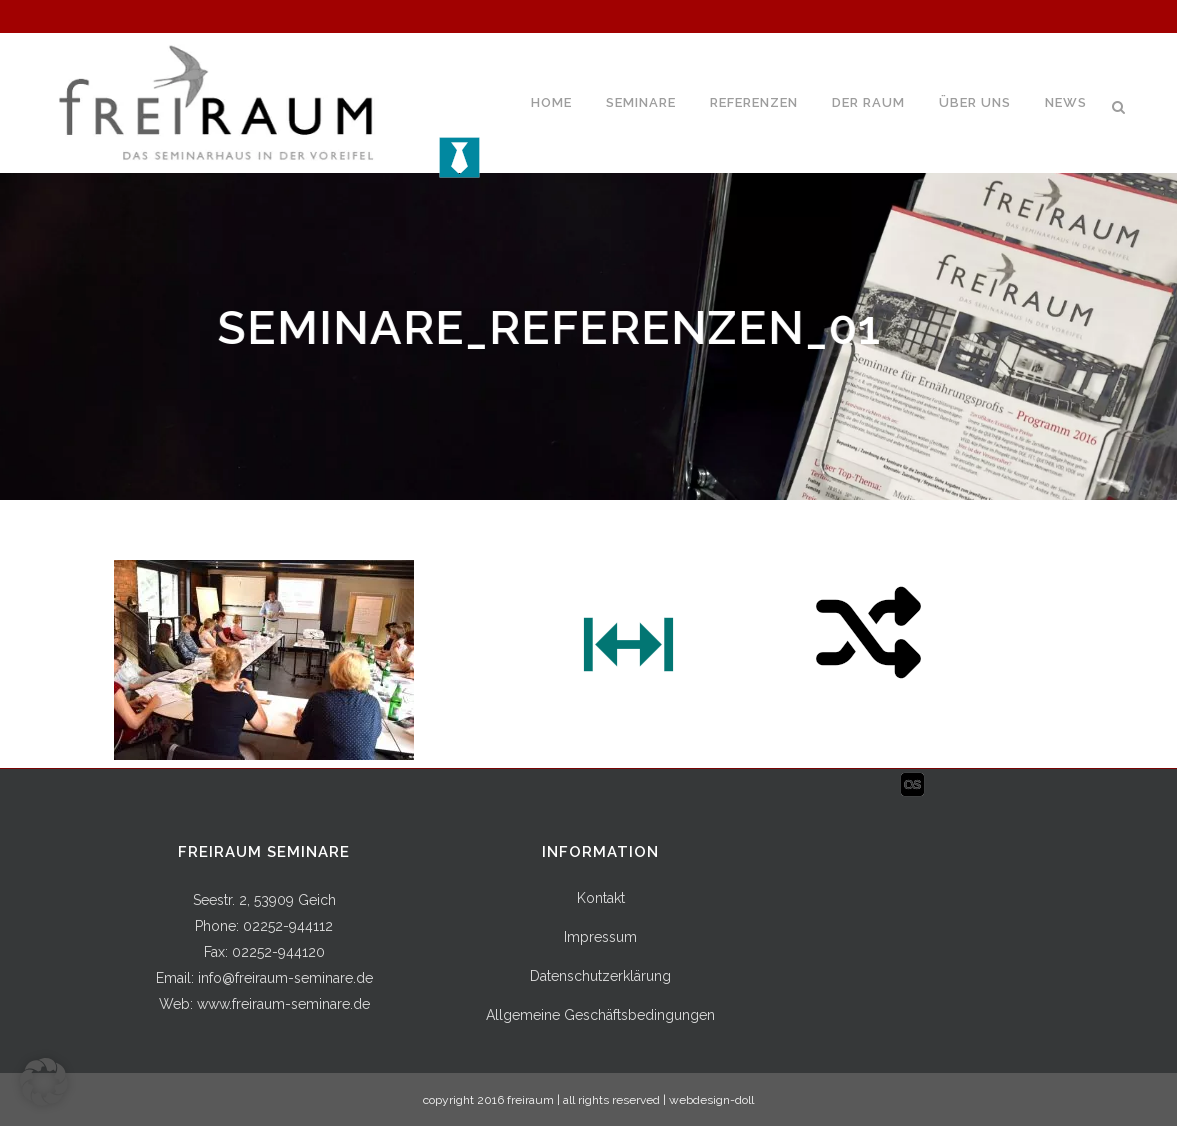 This screenshot has width=1177, height=1126. Describe the element at coordinates (628, 644) in the screenshot. I see `expand content to full width` at that location.